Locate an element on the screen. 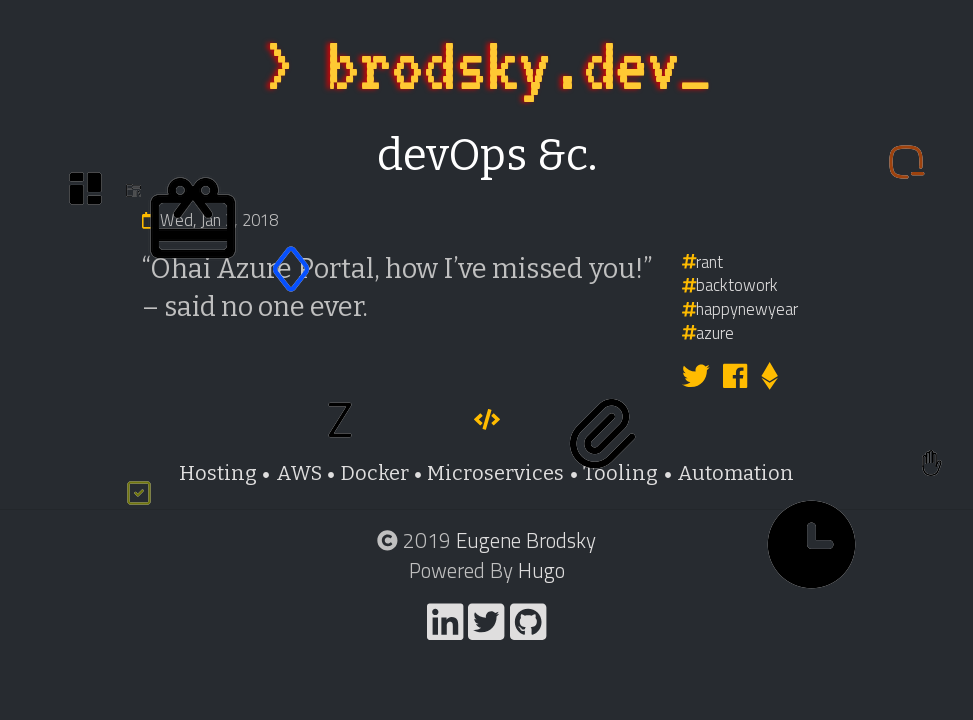 Image resolution: width=973 pixels, height=720 pixels. stop or halt an action is located at coordinates (932, 463).